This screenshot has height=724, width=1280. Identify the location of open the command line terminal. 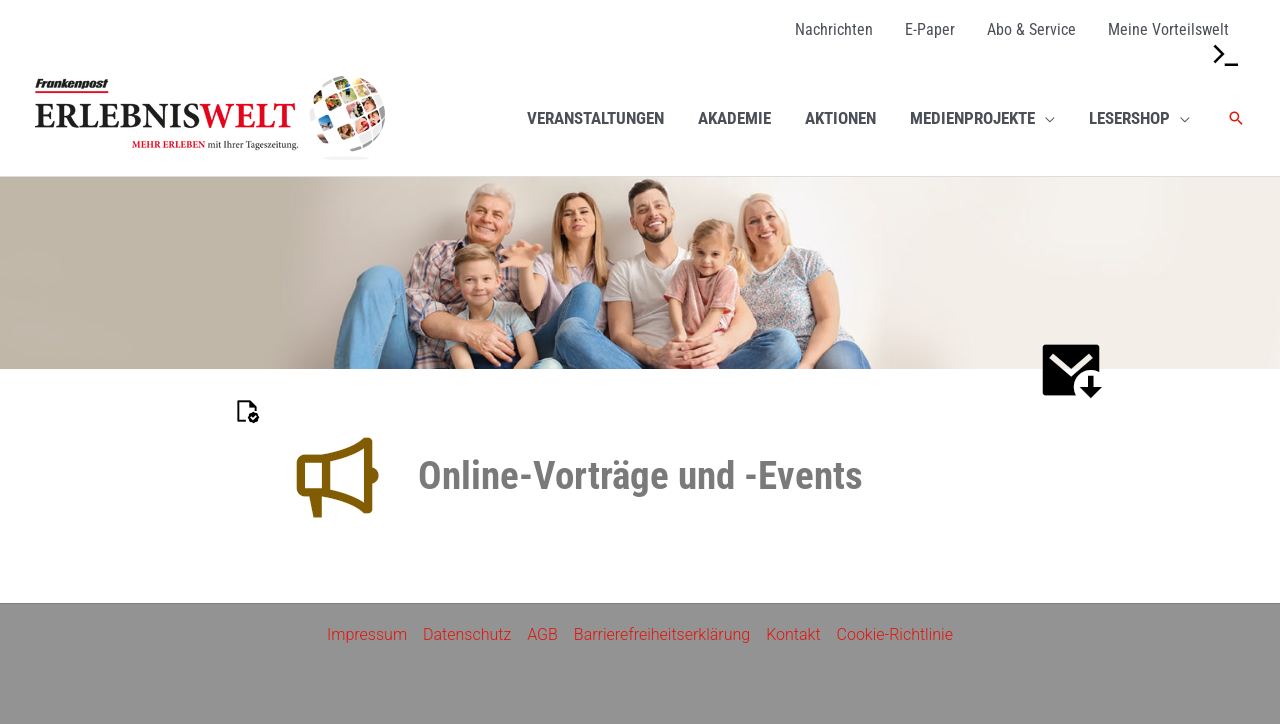
(1226, 54).